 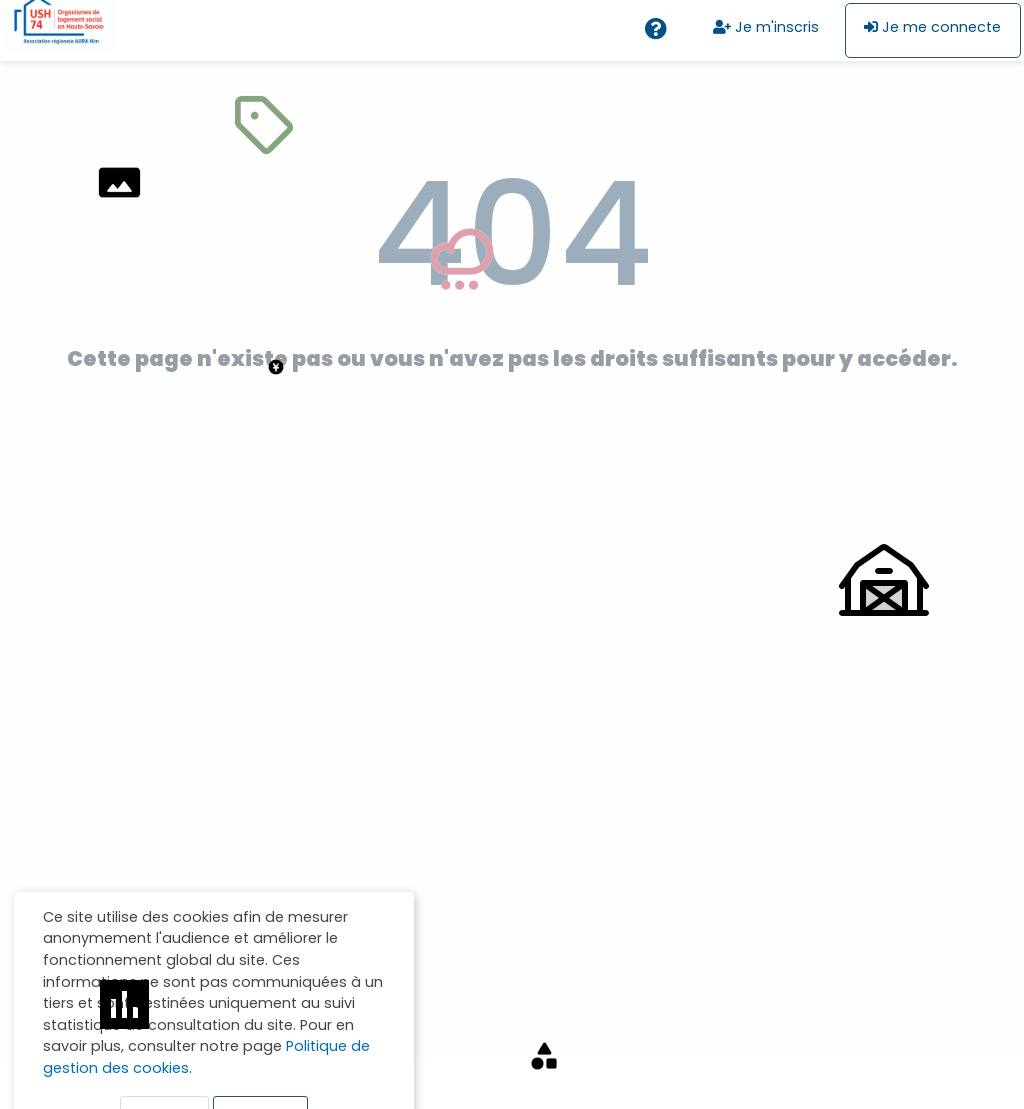 I want to click on indicates snowy weather conditions, so click(x=462, y=262).